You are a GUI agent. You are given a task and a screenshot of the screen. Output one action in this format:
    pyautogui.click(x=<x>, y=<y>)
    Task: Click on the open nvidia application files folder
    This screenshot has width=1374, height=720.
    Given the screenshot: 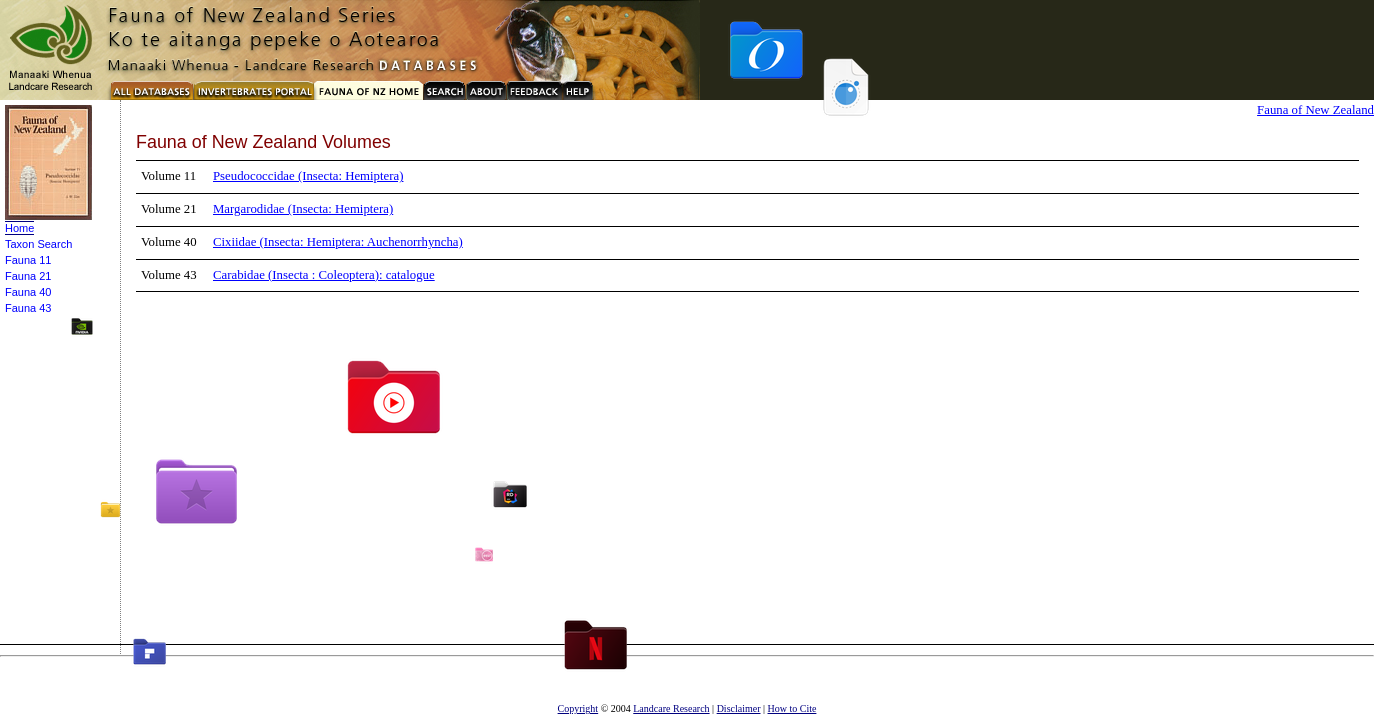 What is the action you would take?
    pyautogui.click(x=82, y=327)
    